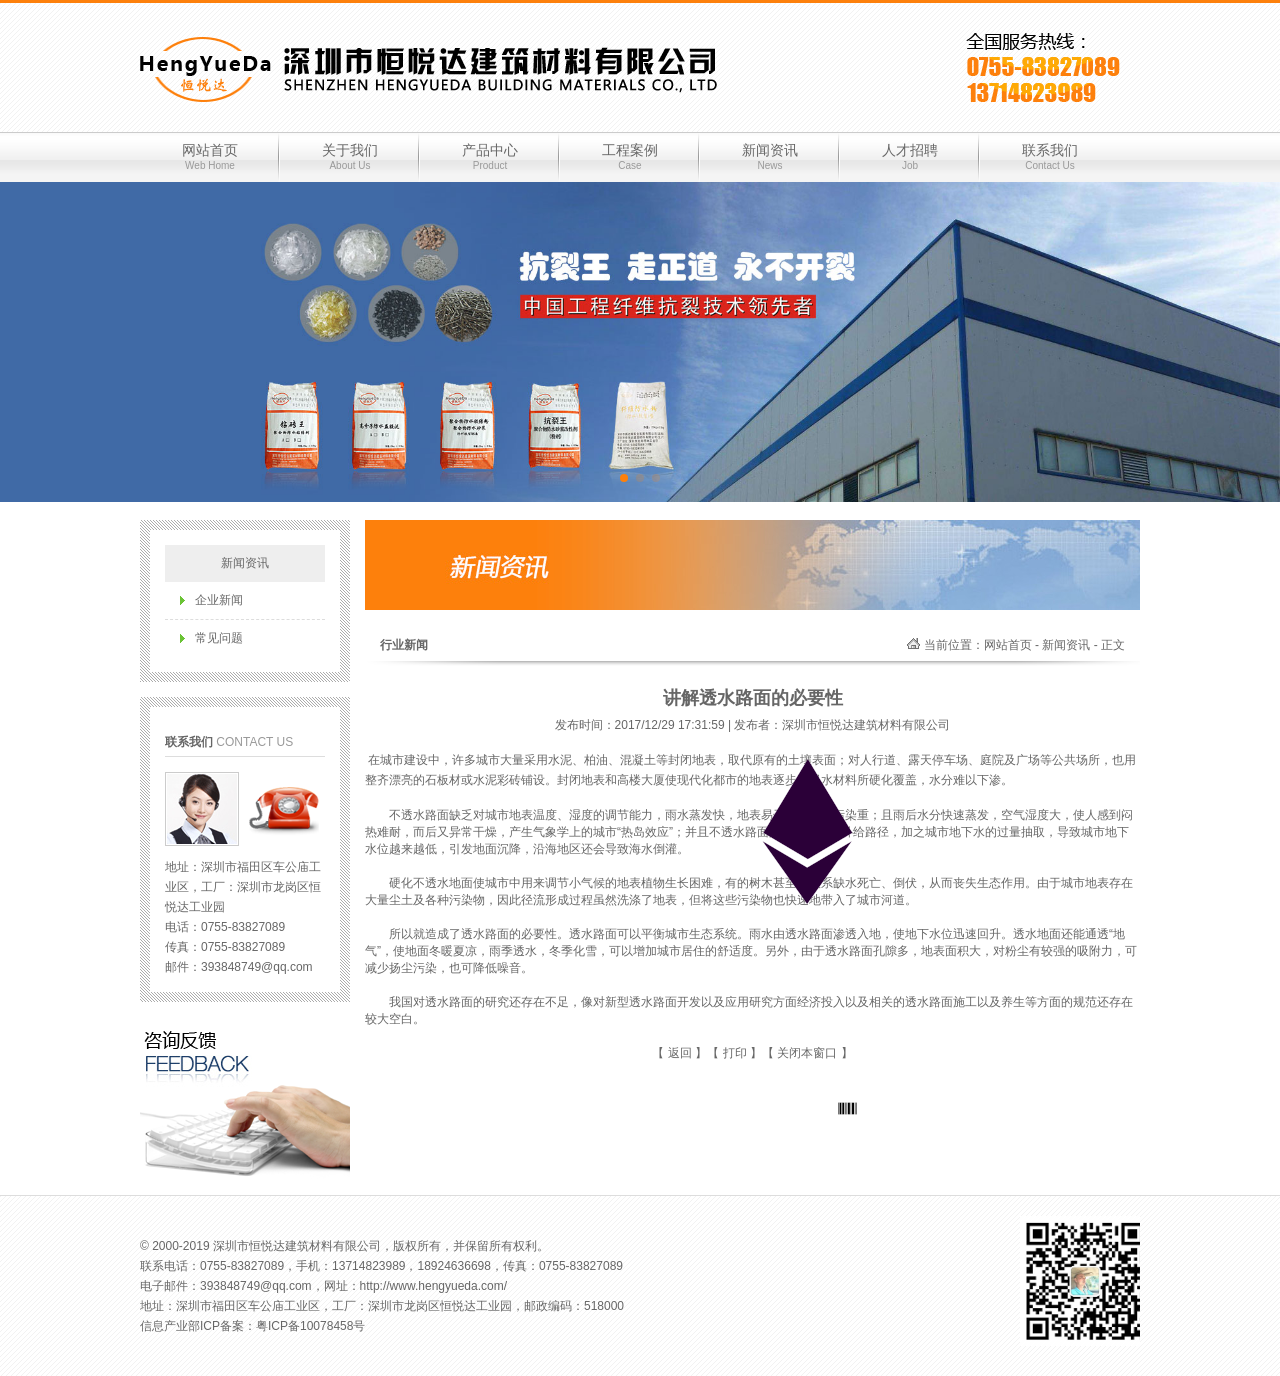 The height and width of the screenshot is (1376, 1280). Describe the element at coordinates (847, 1108) in the screenshot. I see `link to Wikidata knowledge base` at that location.